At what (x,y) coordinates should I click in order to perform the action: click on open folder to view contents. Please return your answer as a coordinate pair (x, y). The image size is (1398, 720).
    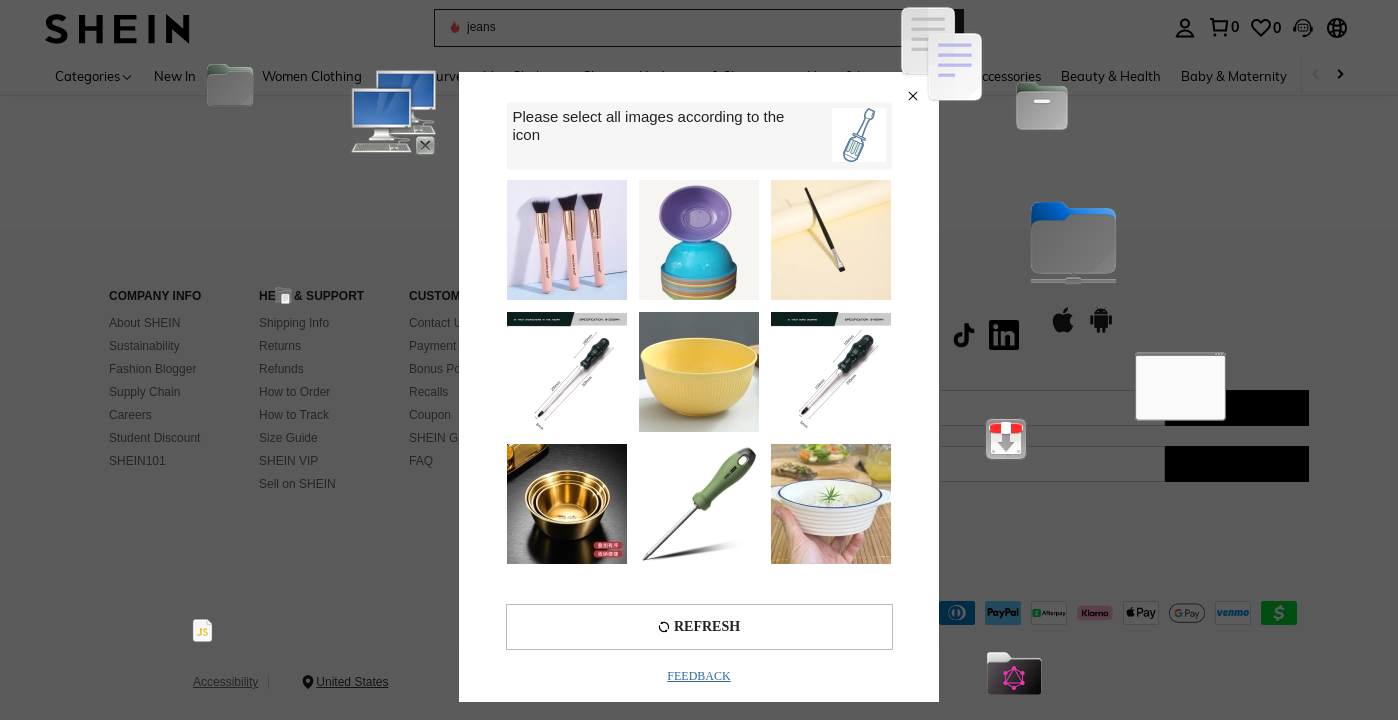
    Looking at the image, I should click on (230, 85).